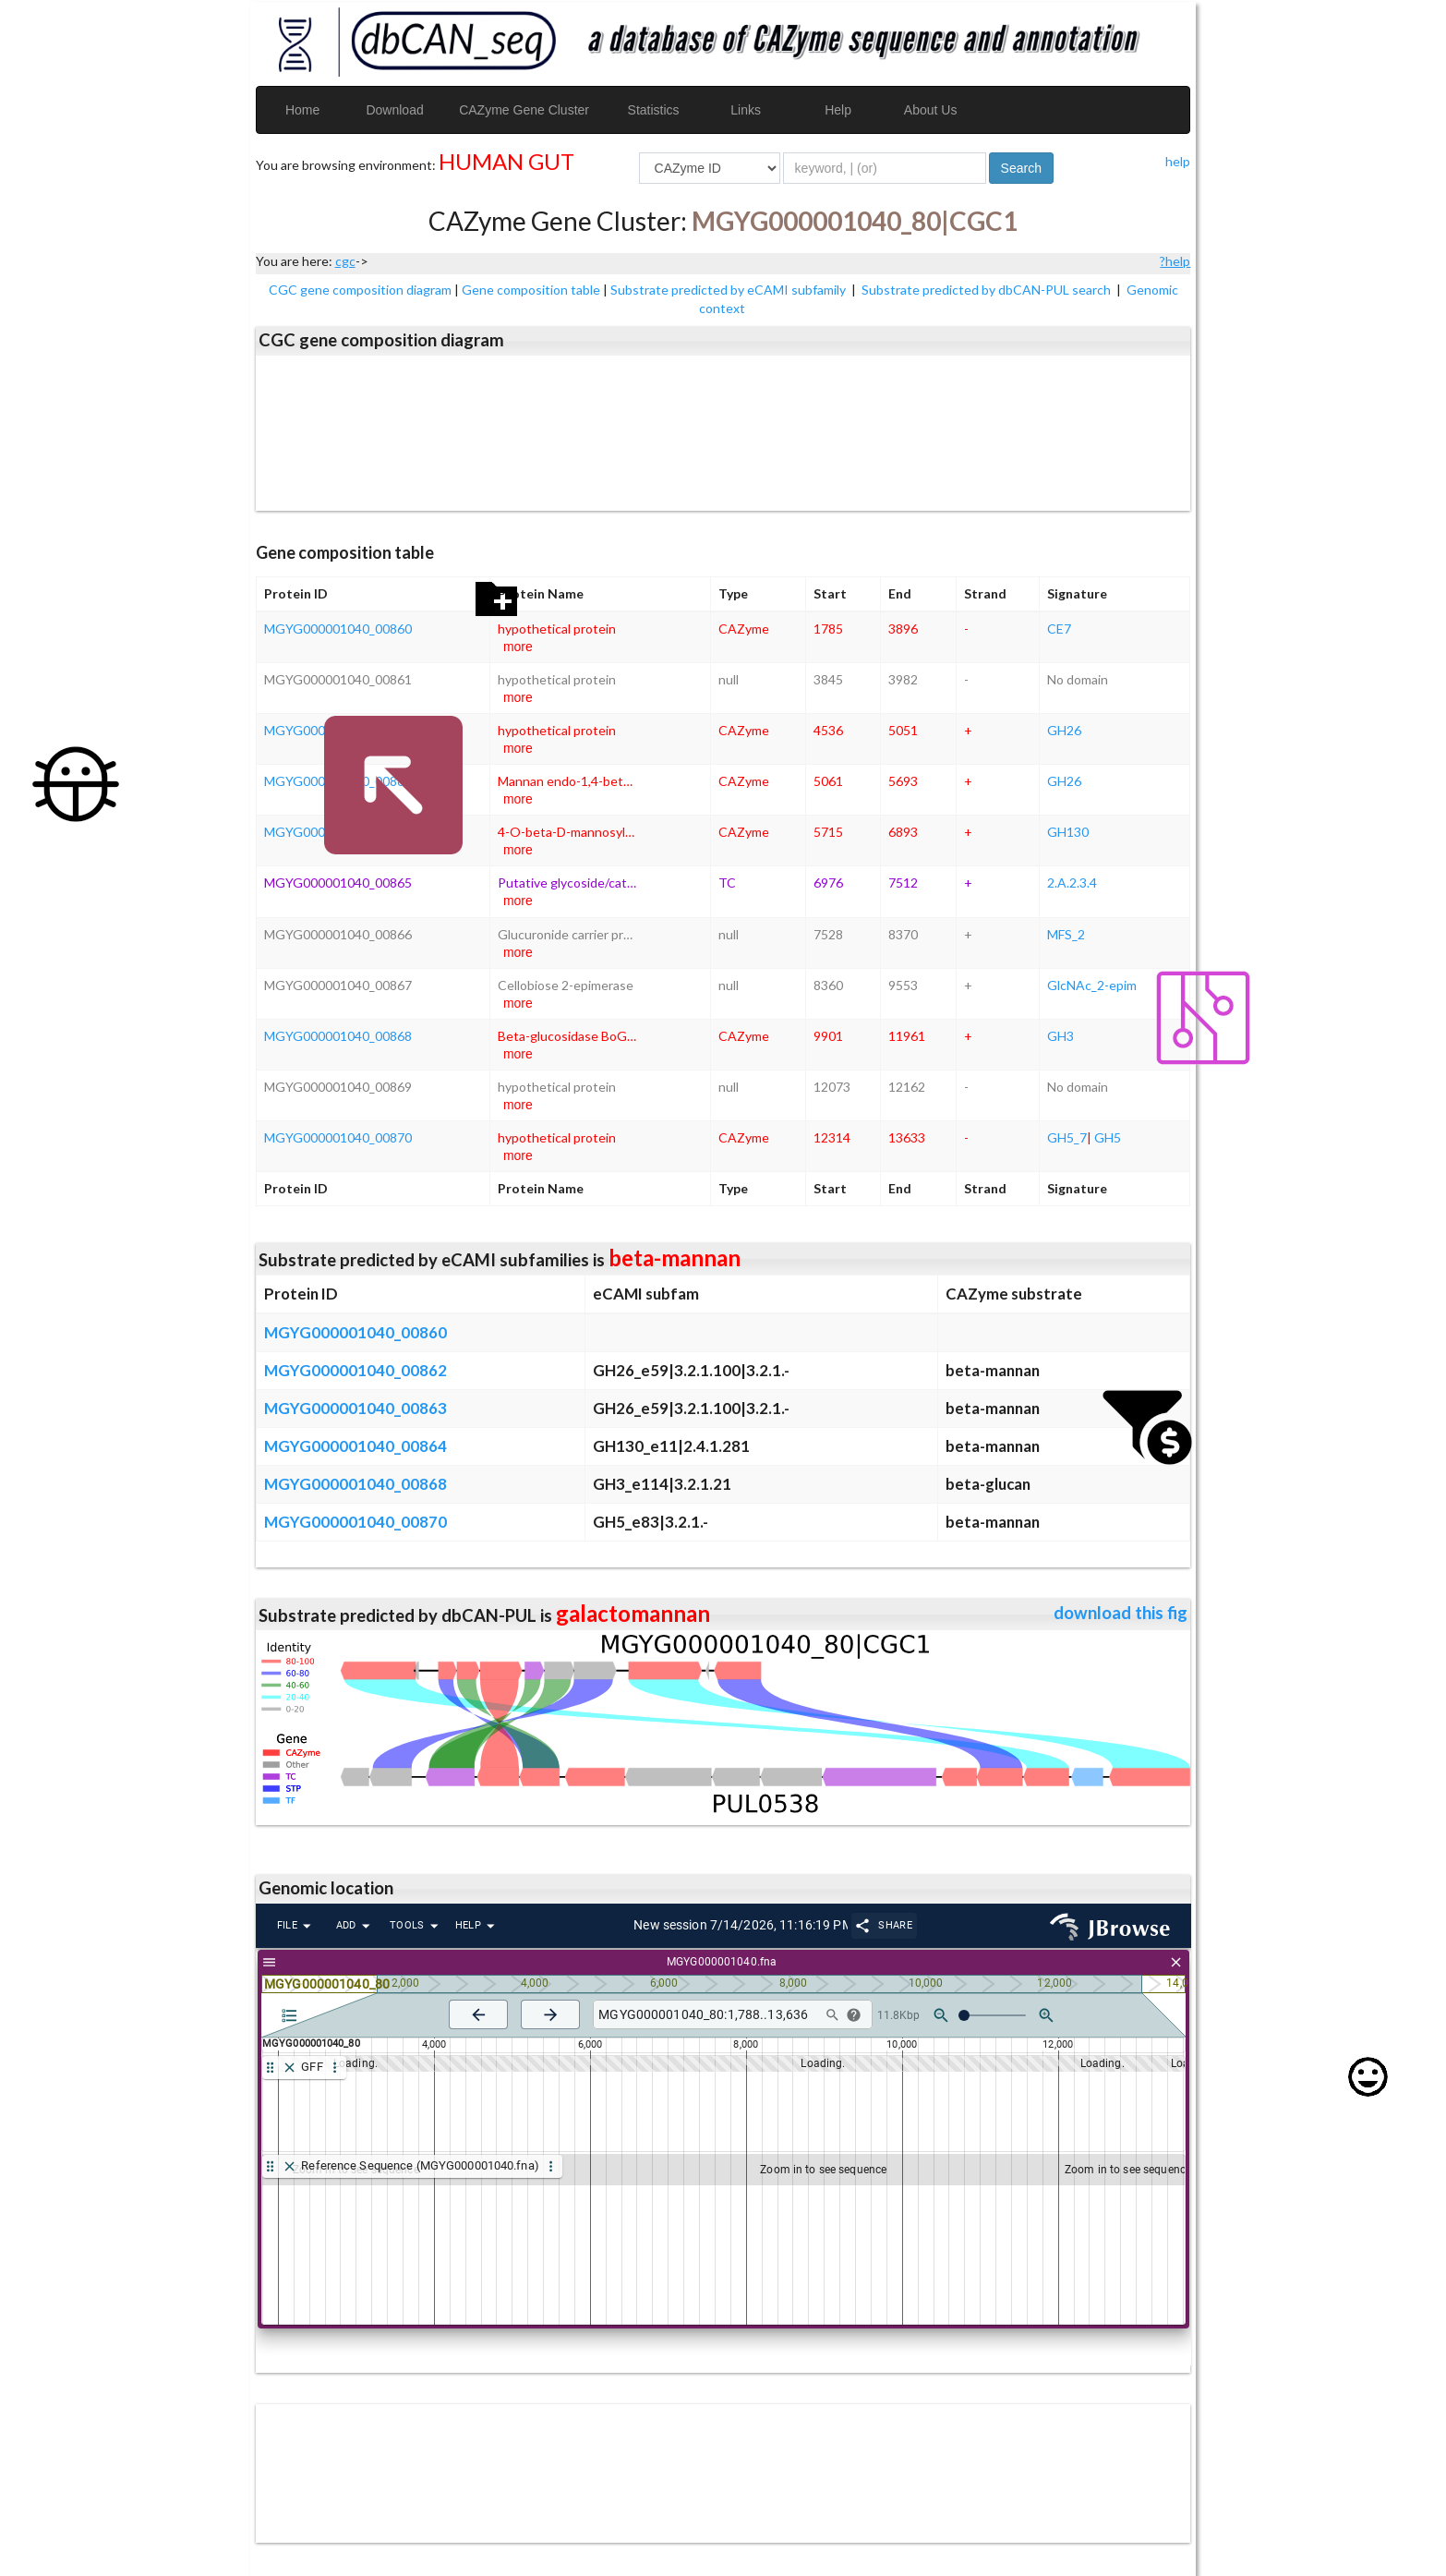 The image size is (1446, 2576). What do you see at coordinates (76, 784) in the screenshot?
I see `report a bug or issue` at bounding box center [76, 784].